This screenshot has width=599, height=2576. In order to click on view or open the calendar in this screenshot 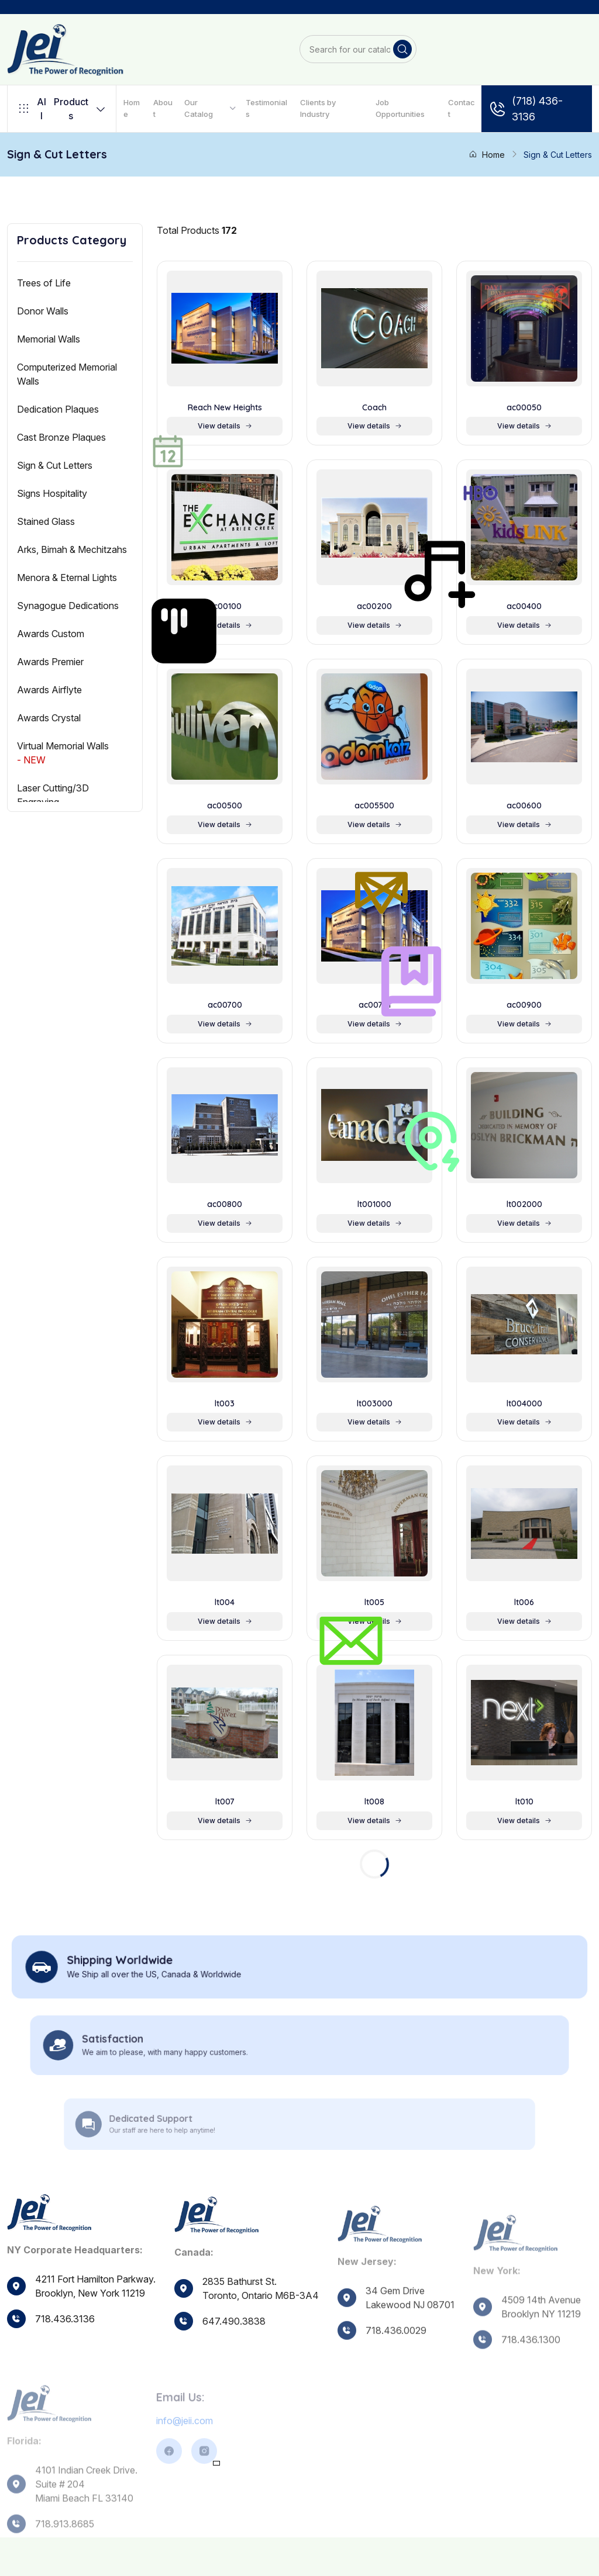, I will do `click(168, 452)`.